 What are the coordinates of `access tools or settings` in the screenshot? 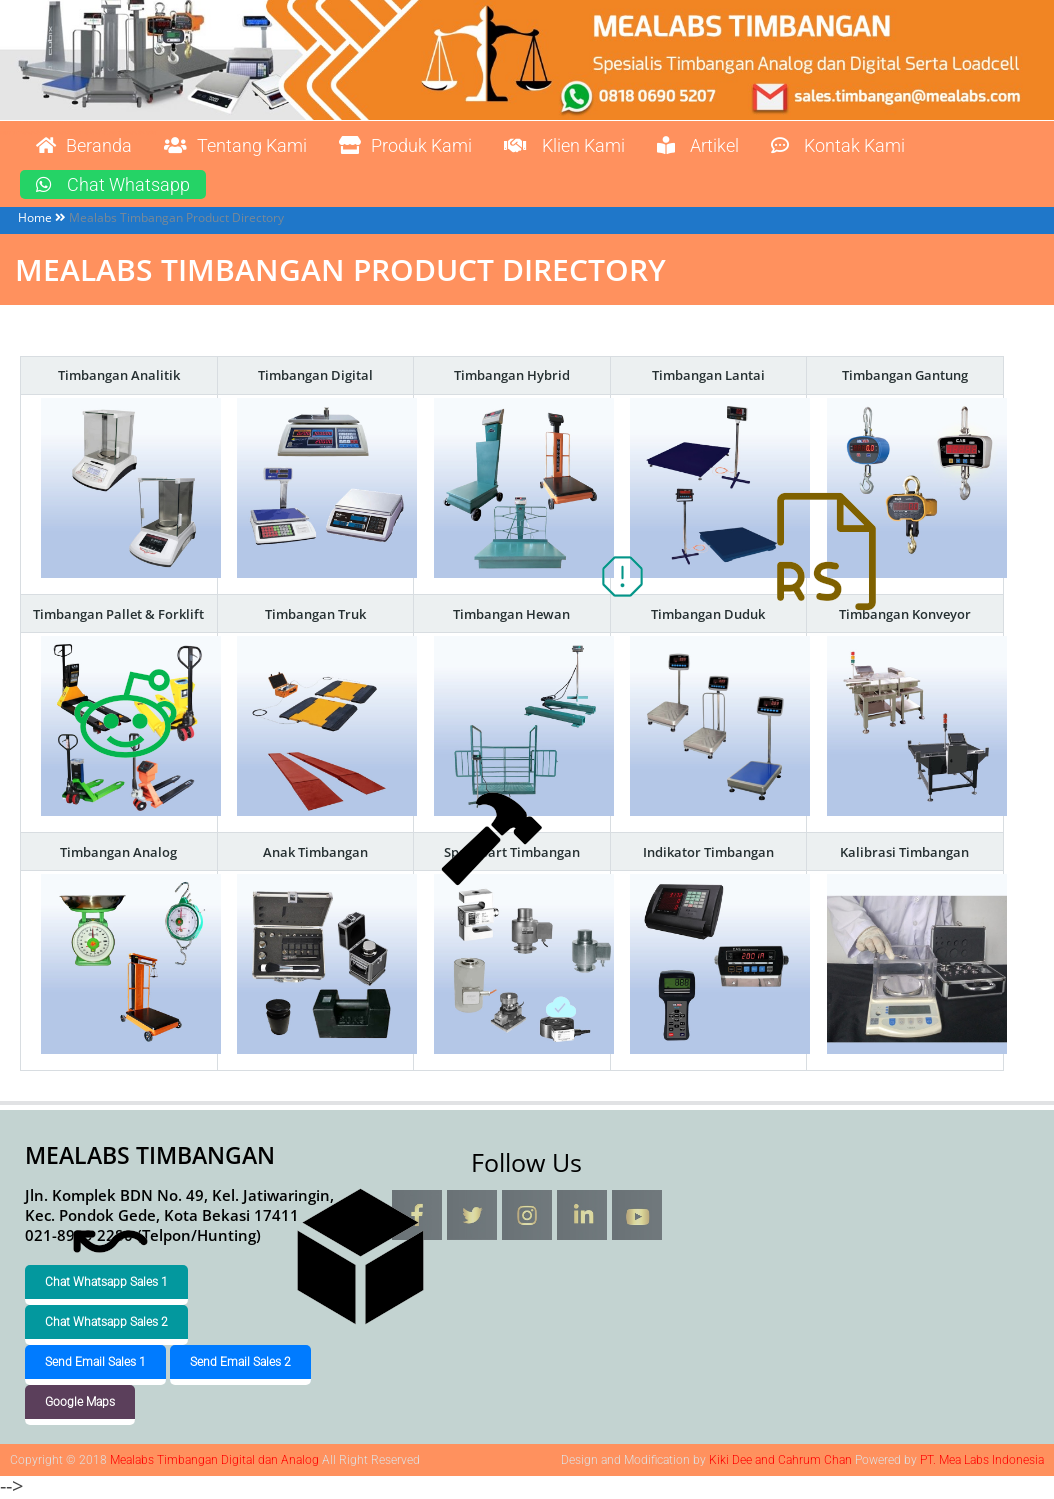 It's located at (492, 838).